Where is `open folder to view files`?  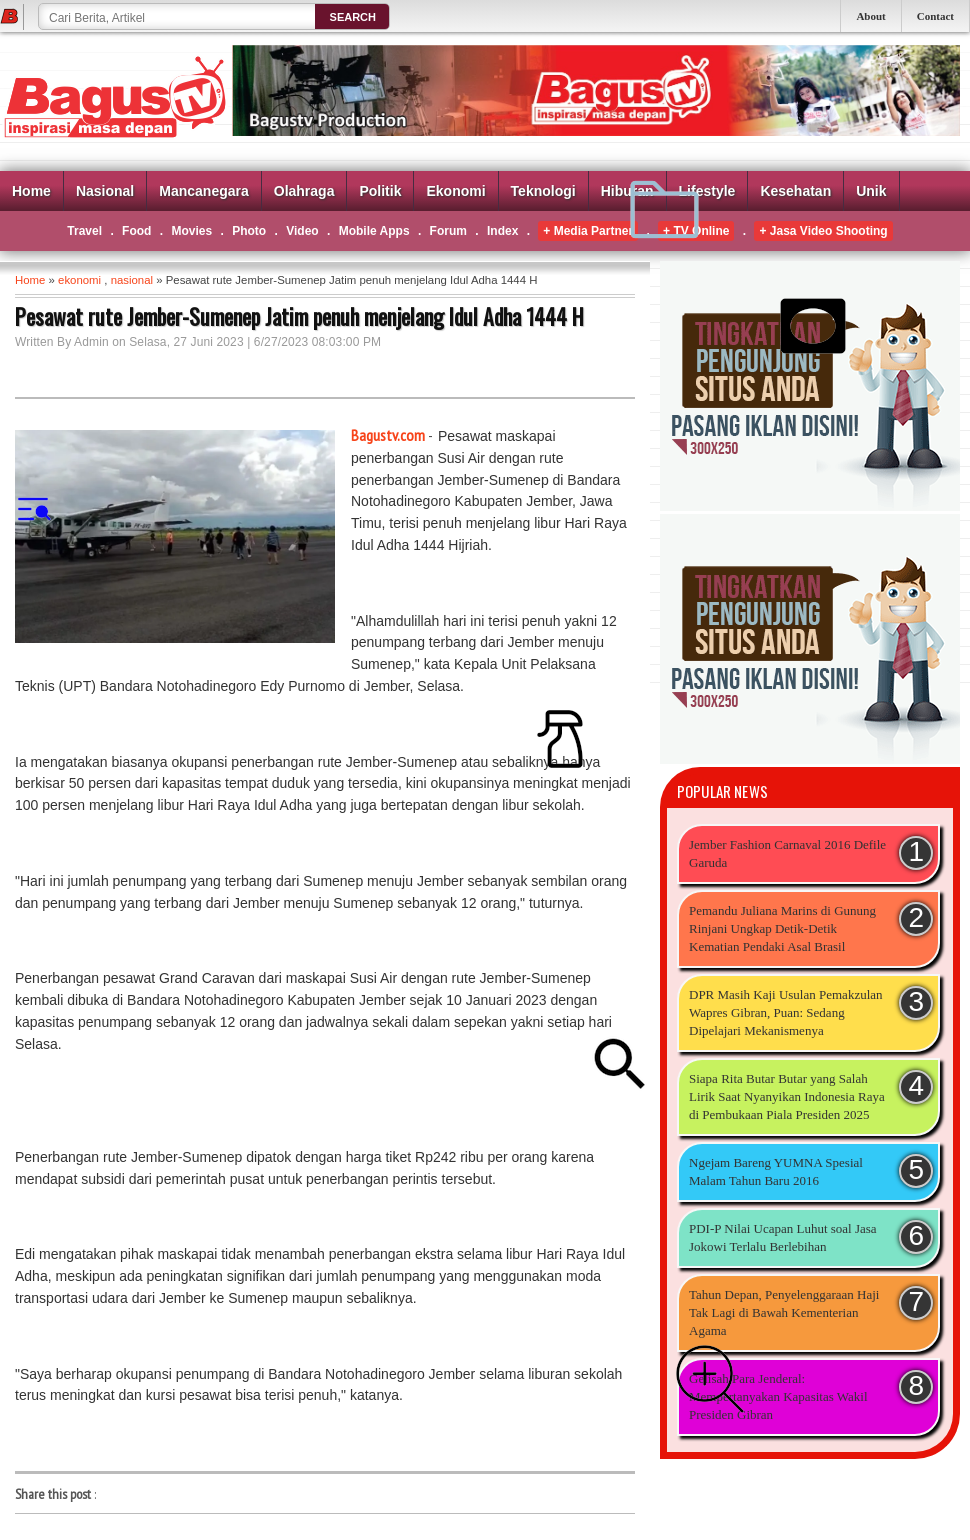 open folder to view files is located at coordinates (664, 209).